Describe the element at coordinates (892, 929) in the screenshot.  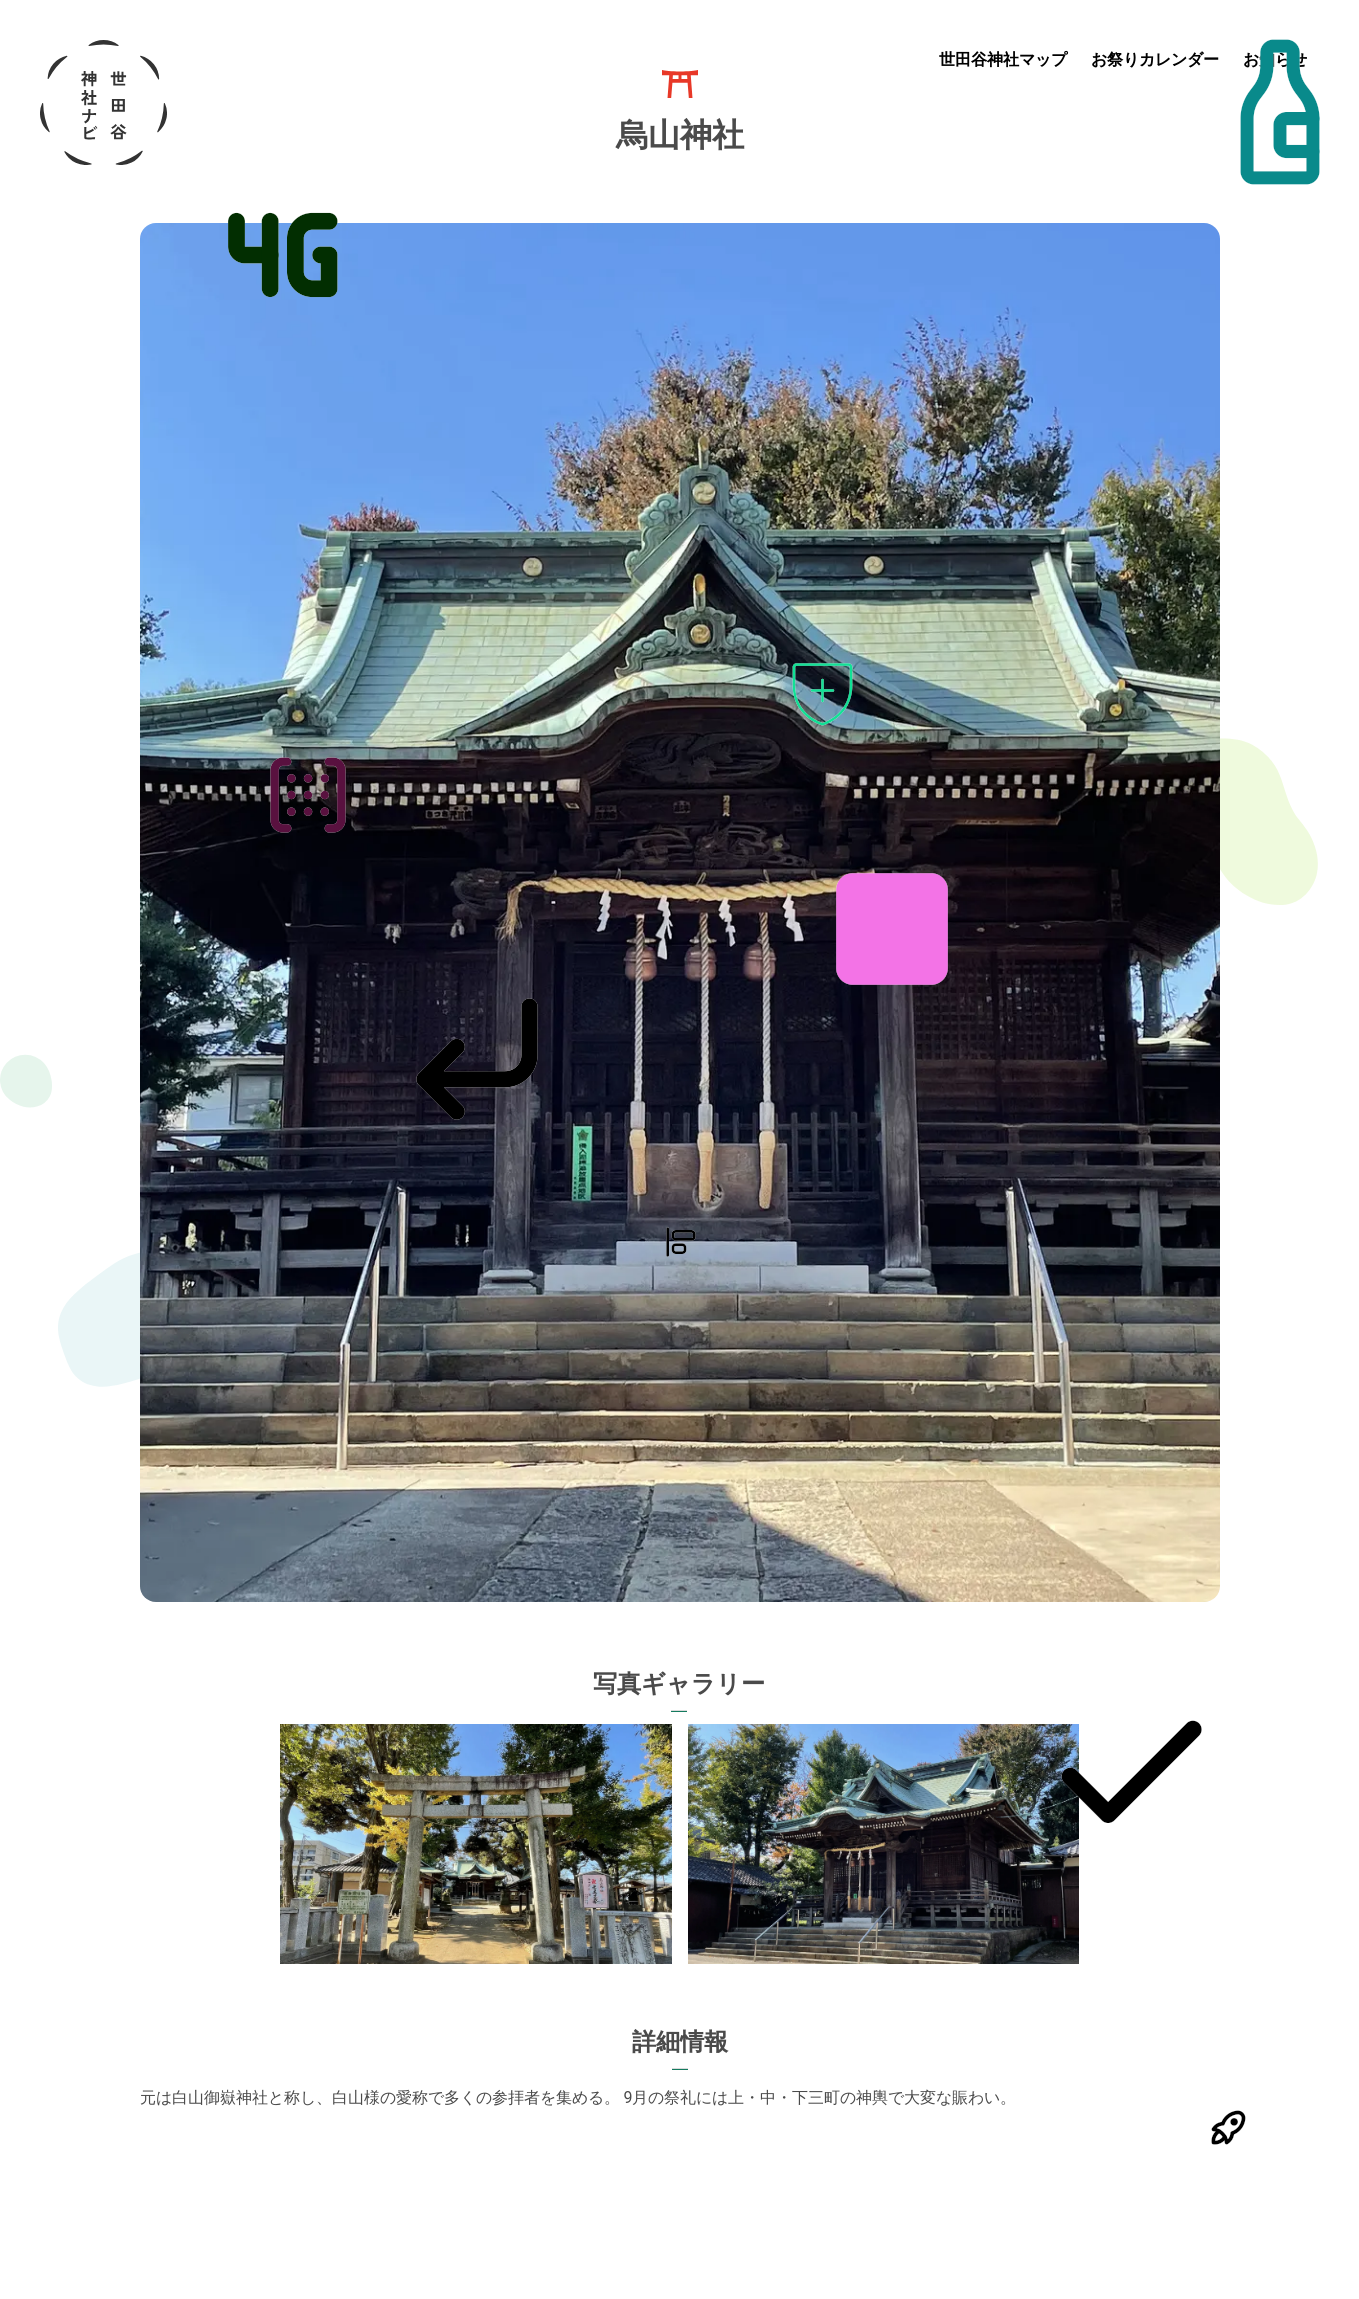
I see `stop media playback` at that location.